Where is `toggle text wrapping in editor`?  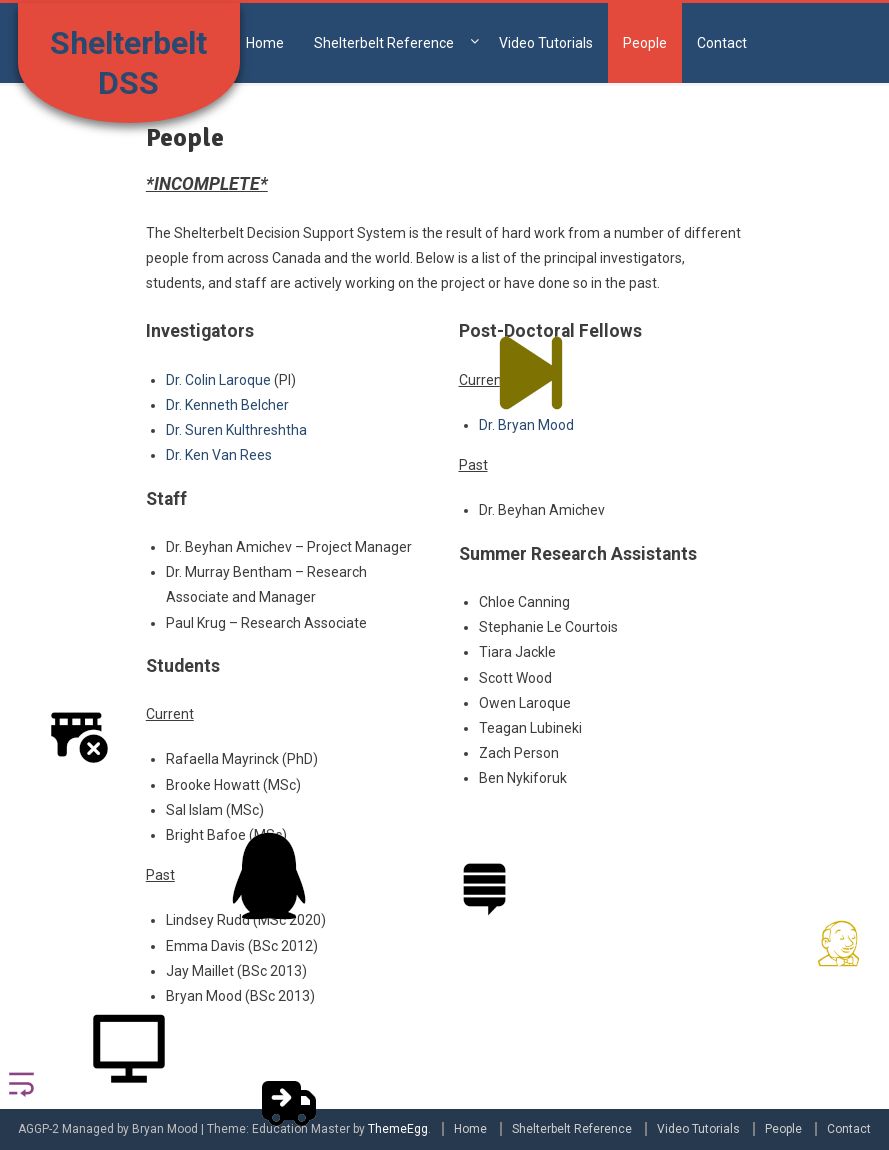 toggle text wrapping in editor is located at coordinates (21, 1083).